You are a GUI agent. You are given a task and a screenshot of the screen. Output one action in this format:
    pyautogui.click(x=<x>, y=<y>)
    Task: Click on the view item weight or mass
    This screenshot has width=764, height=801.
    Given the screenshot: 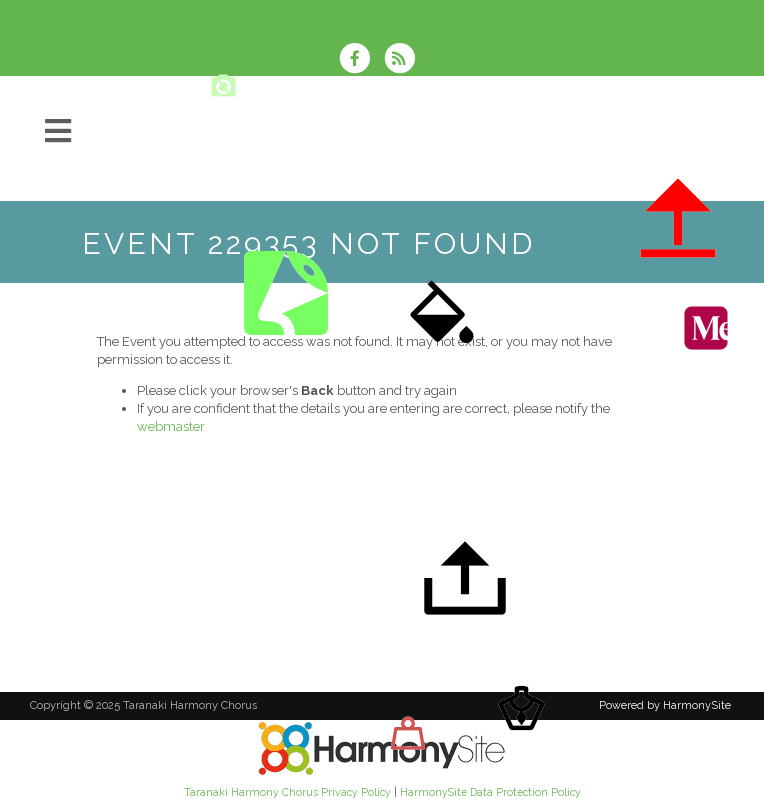 What is the action you would take?
    pyautogui.click(x=408, y=734)
    